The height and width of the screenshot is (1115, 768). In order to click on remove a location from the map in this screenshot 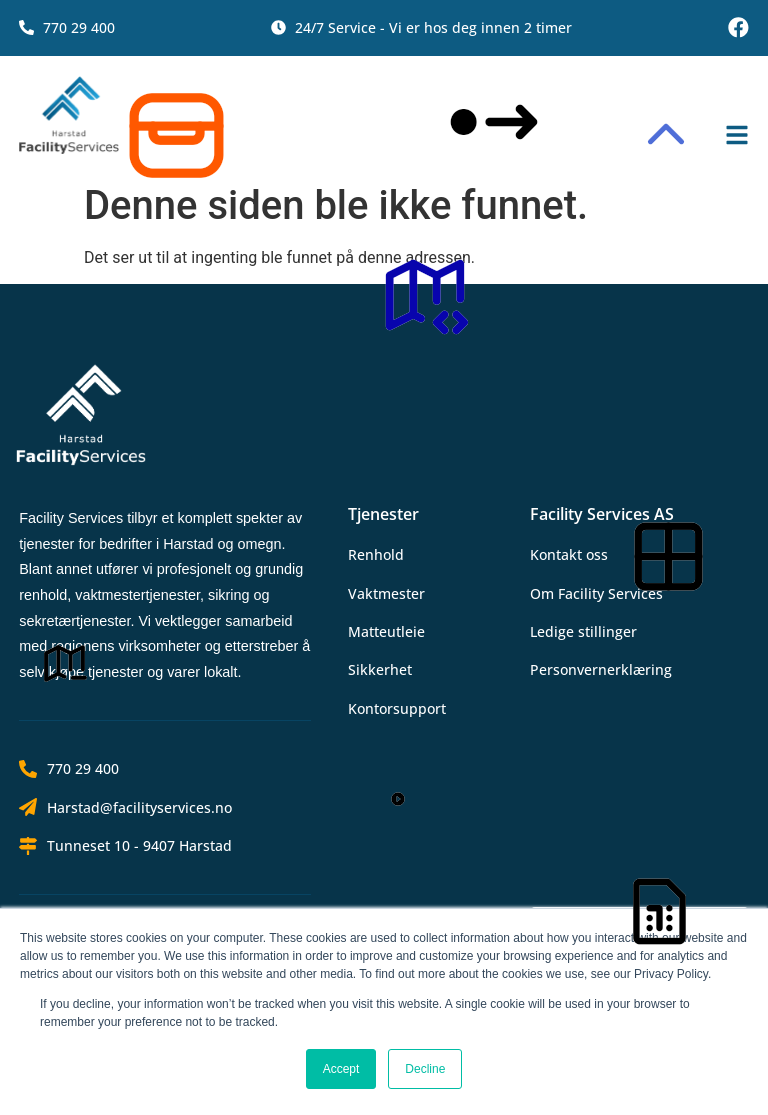, I will do `click(64, 663)`.